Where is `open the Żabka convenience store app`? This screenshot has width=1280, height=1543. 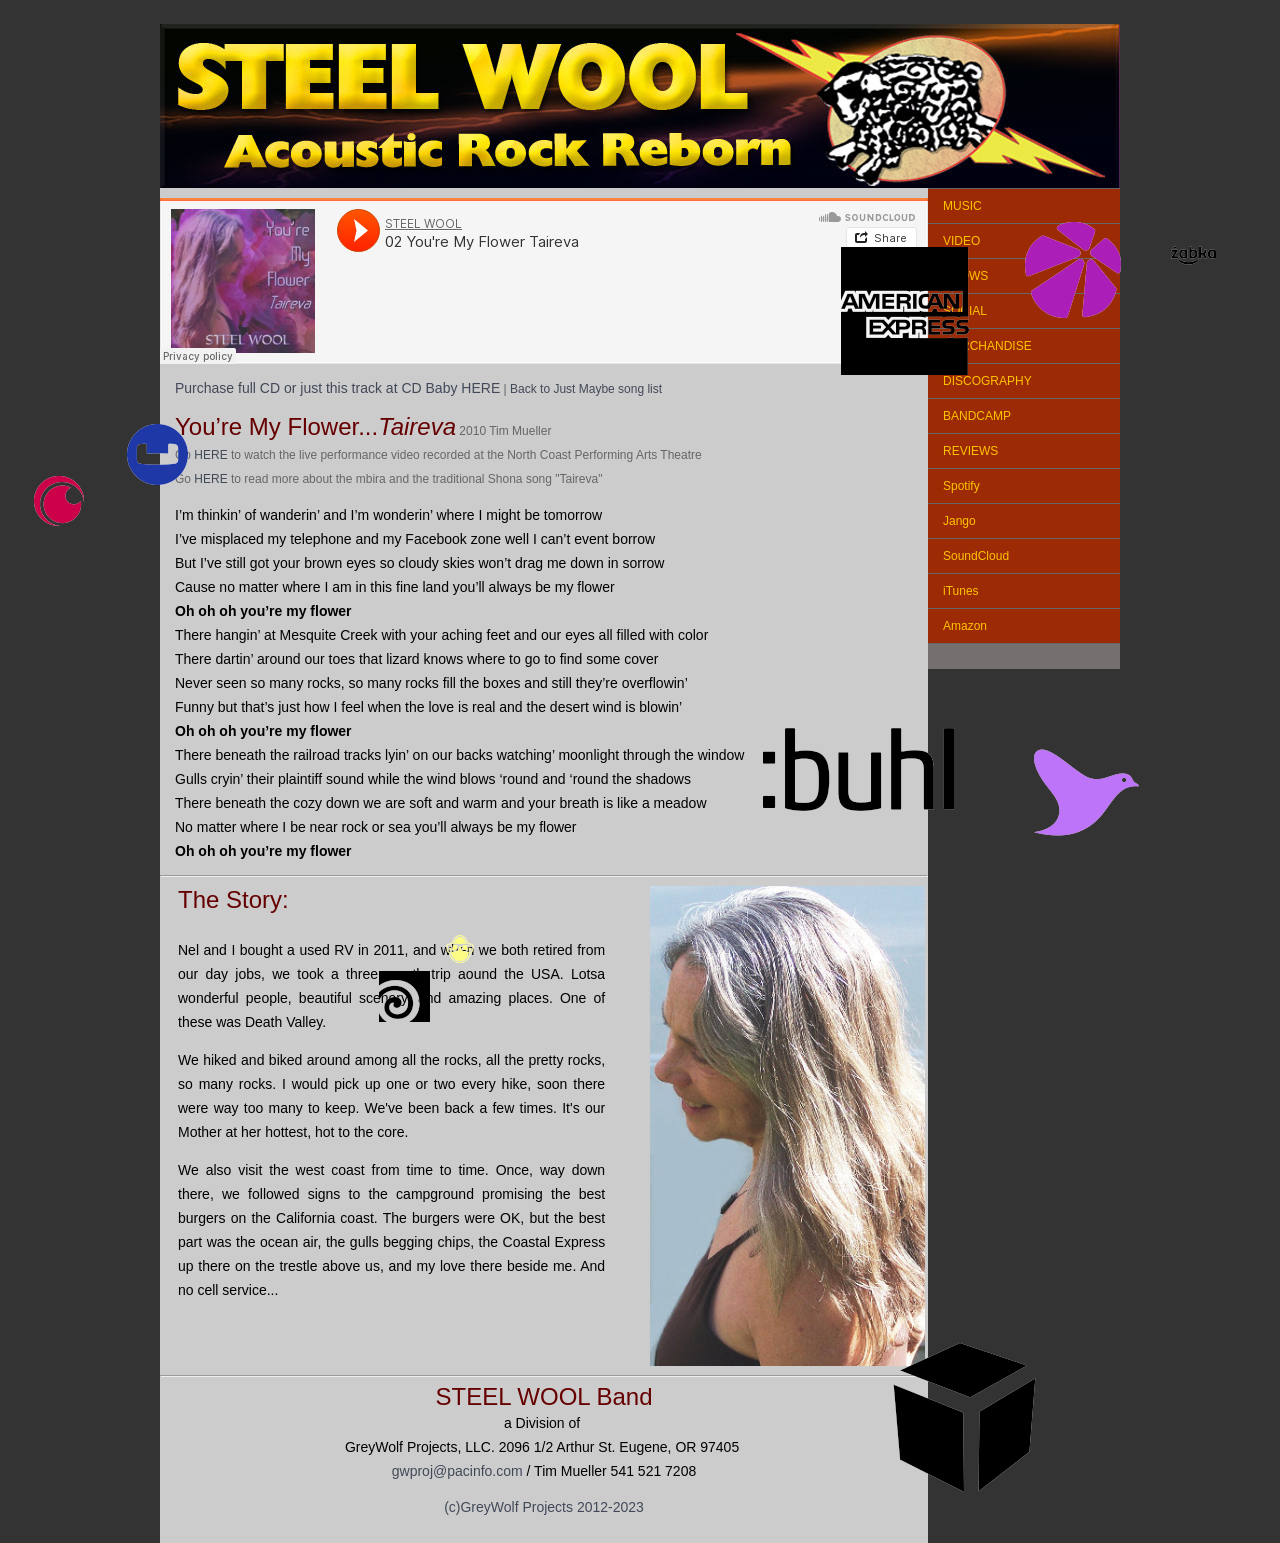
open the Żabka convenience store app is located at coordinates (1193, 255).